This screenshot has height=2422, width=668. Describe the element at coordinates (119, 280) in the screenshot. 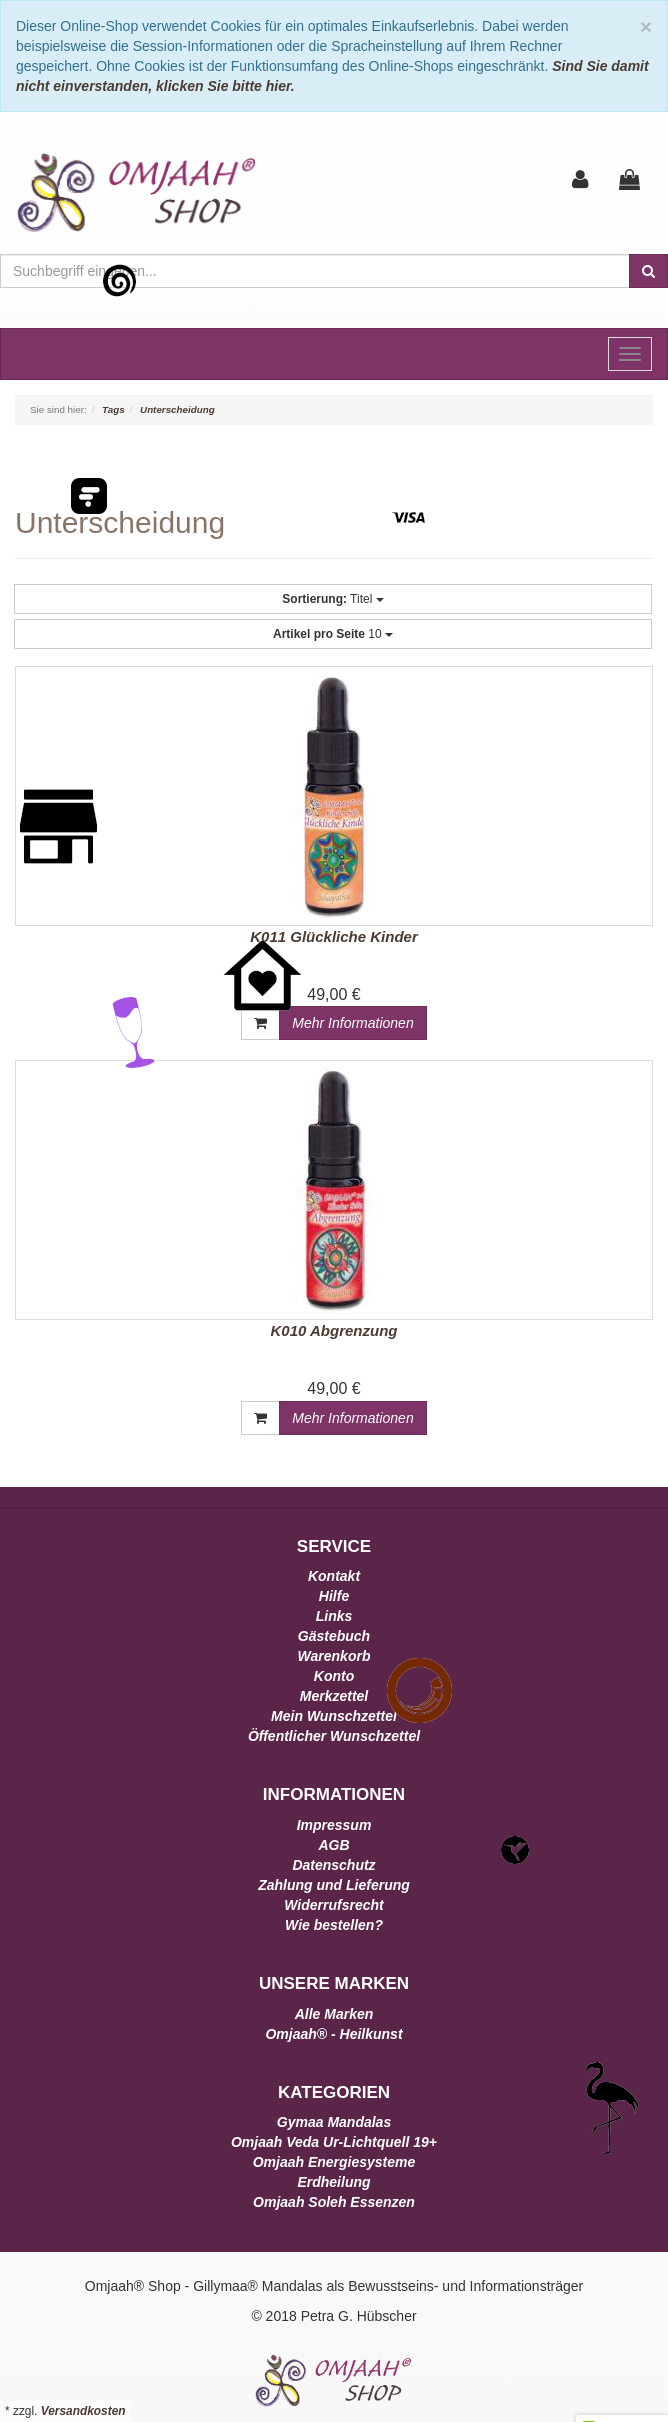

I see `visit dreamstime stock photography website` at that location.